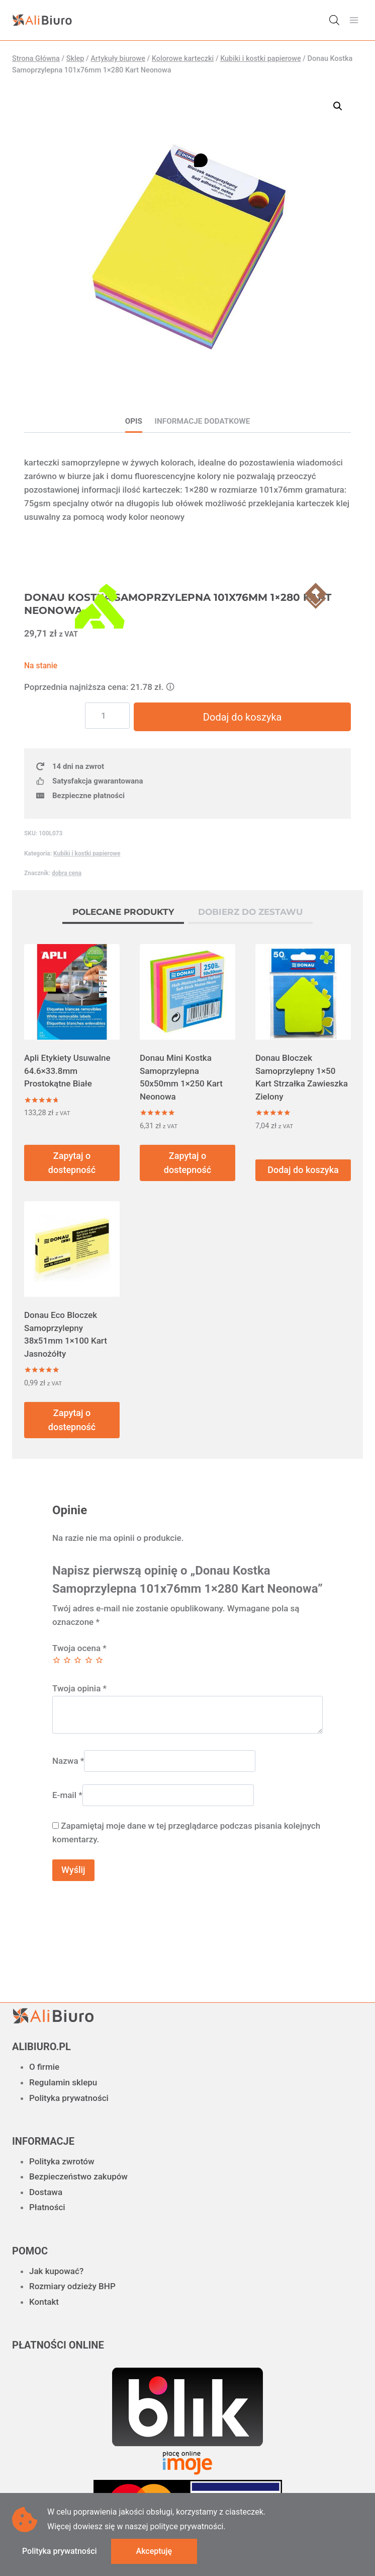 Image resolution: width=375 pixels, height=2576 pixels. What do you see at coordinates (100, 606) in the screenshot?
I see `Kong API gateway logo` at bounding box center [100, 606].